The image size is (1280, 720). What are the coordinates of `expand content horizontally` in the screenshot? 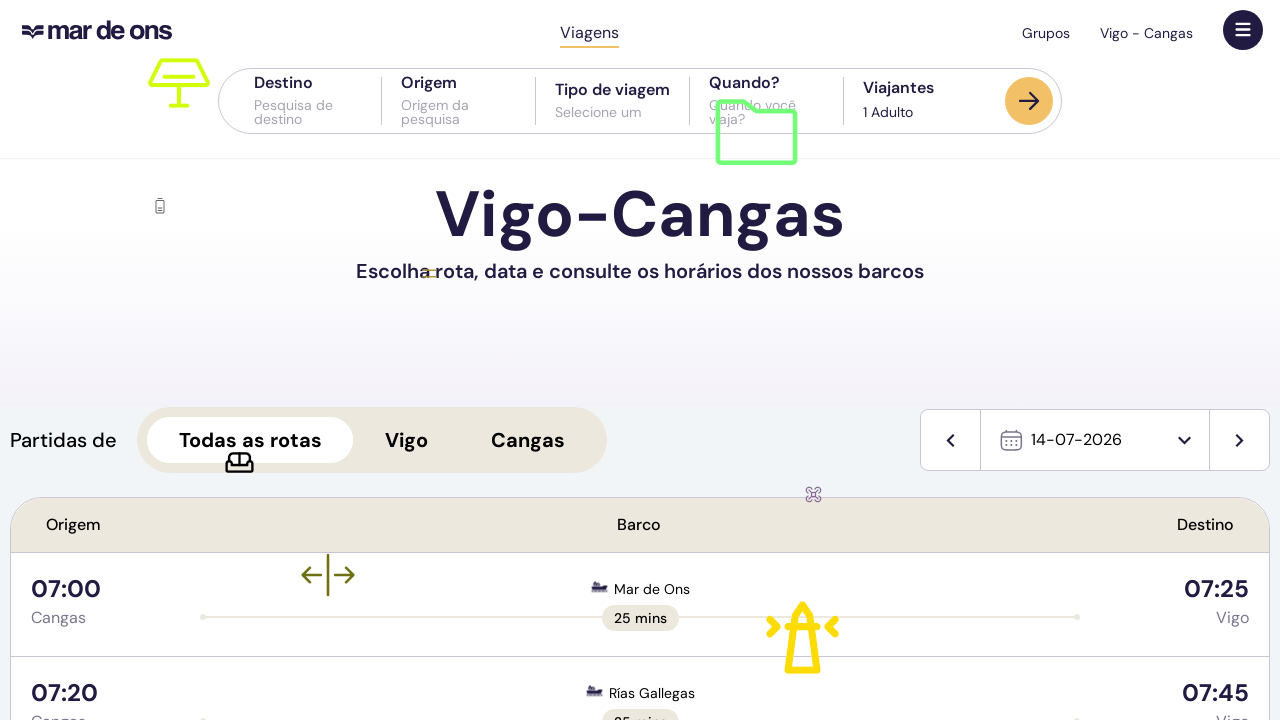 It's located at (328, 575).